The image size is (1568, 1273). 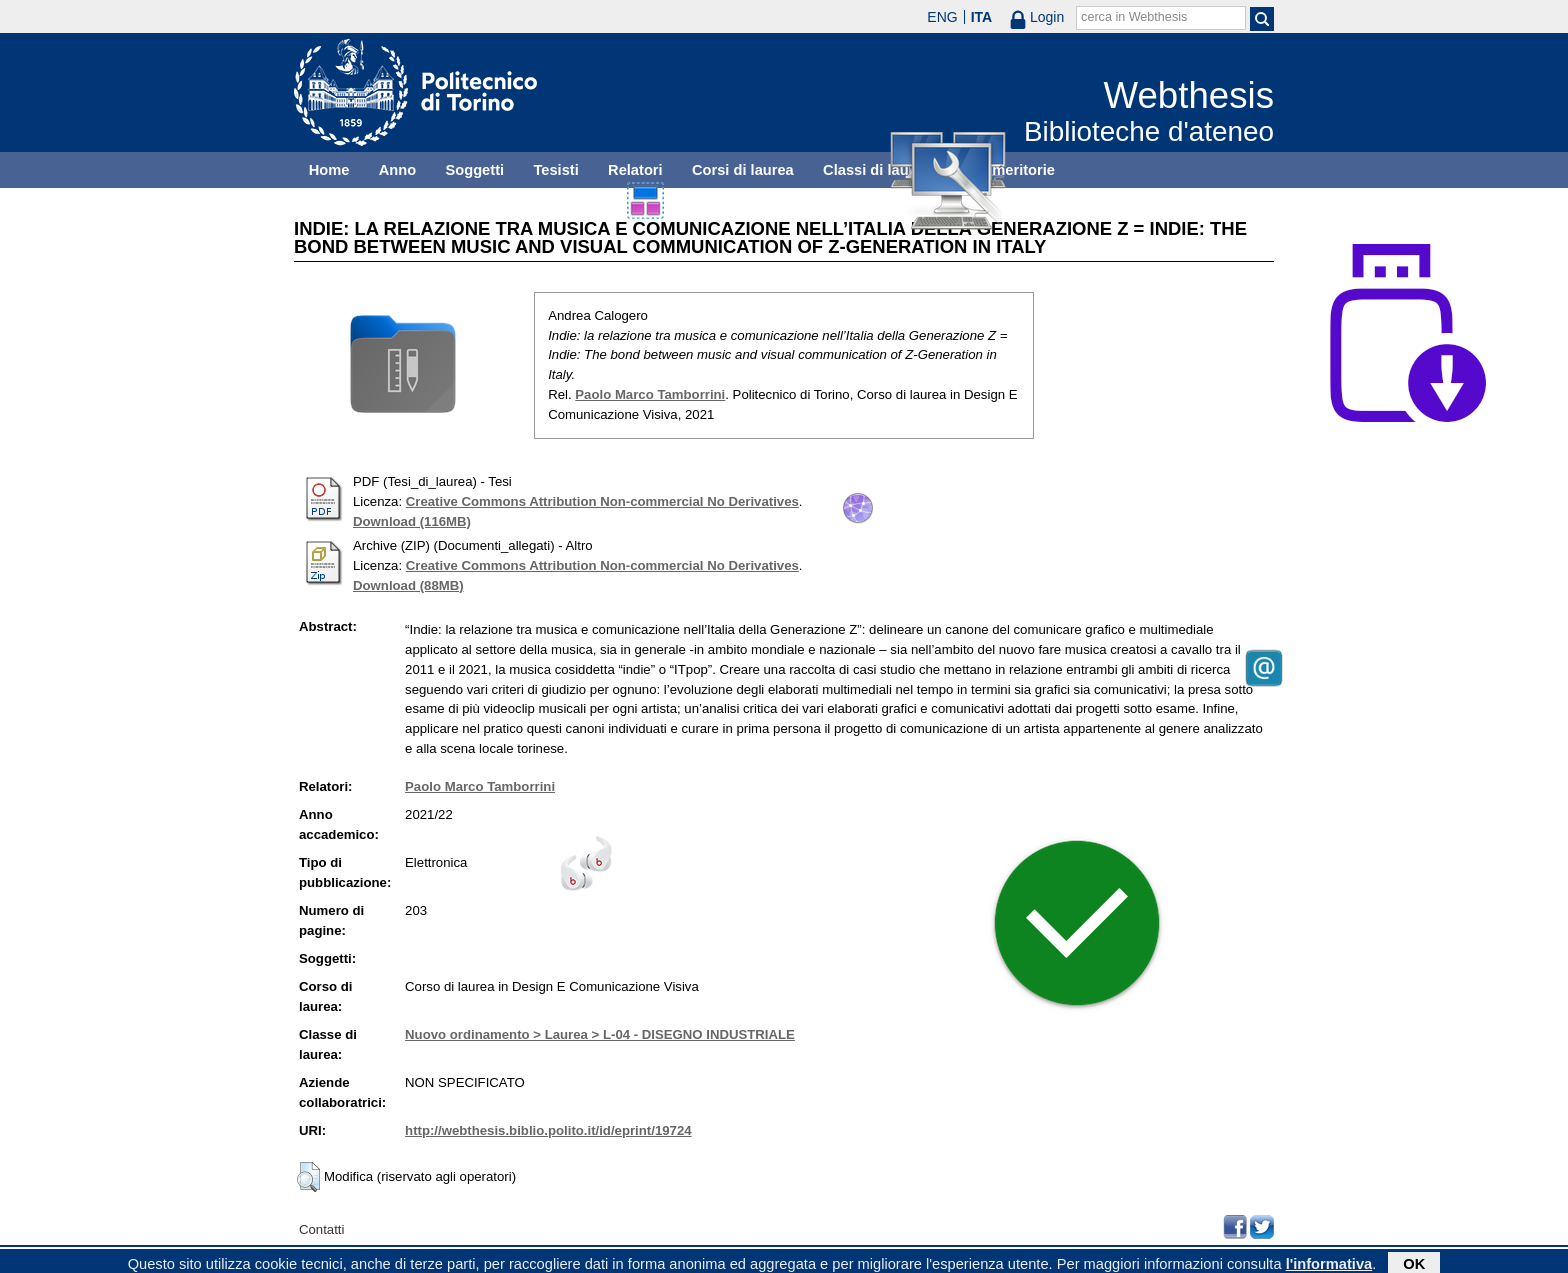 I want to click on open templates folder, so click(x=403, y=364).